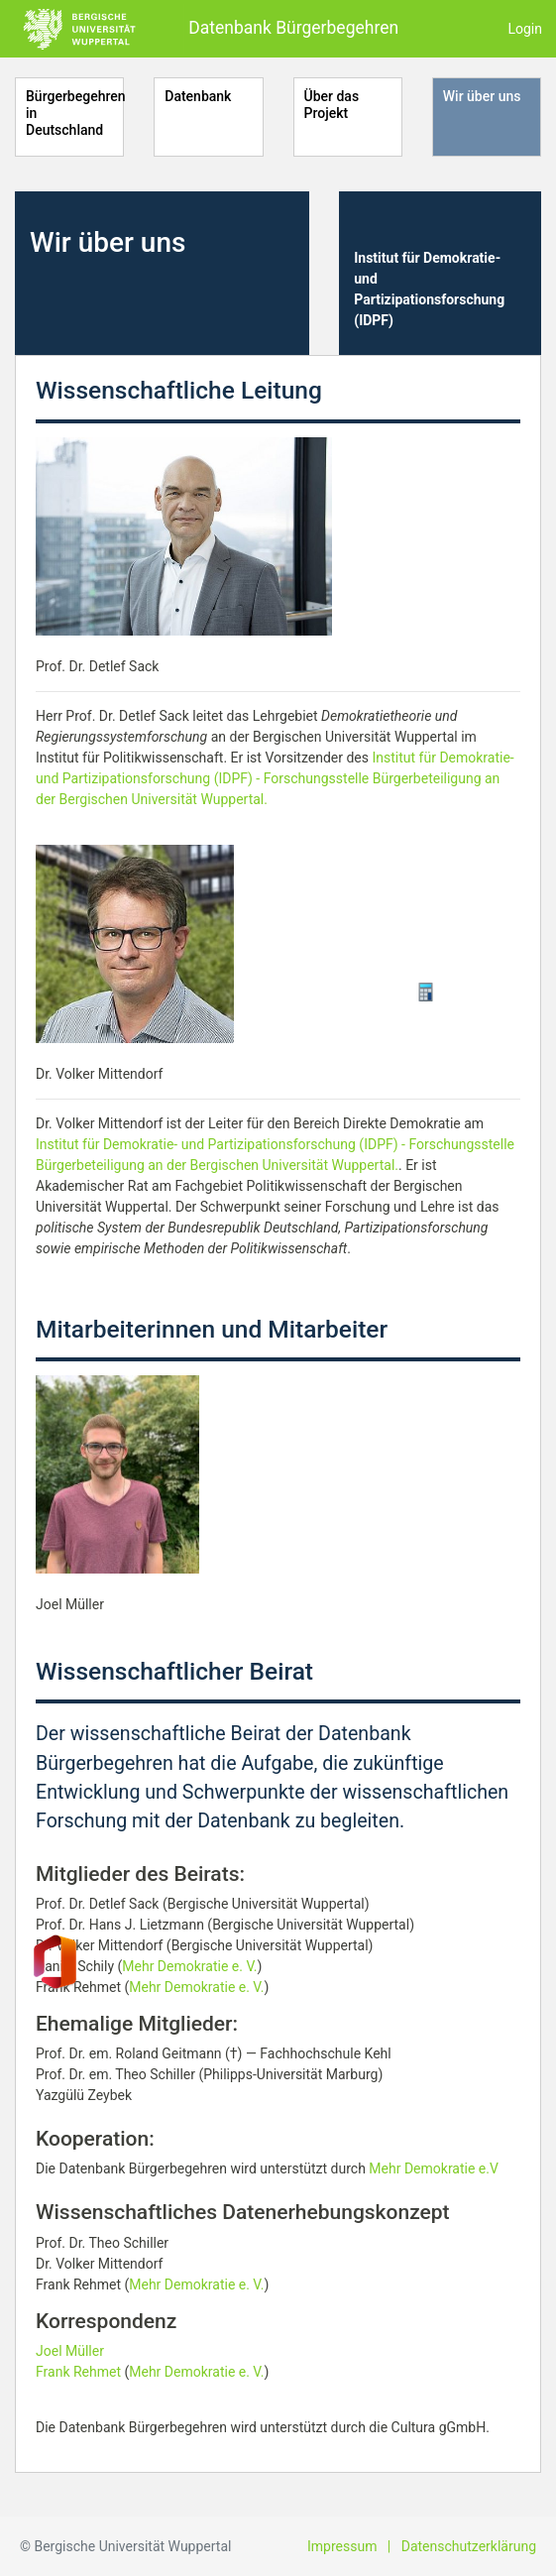  What do you see at coordinates (55, 1961) in the screenshot?
I see `open Microsoft Office suite` at bounding box center [55, 1961].